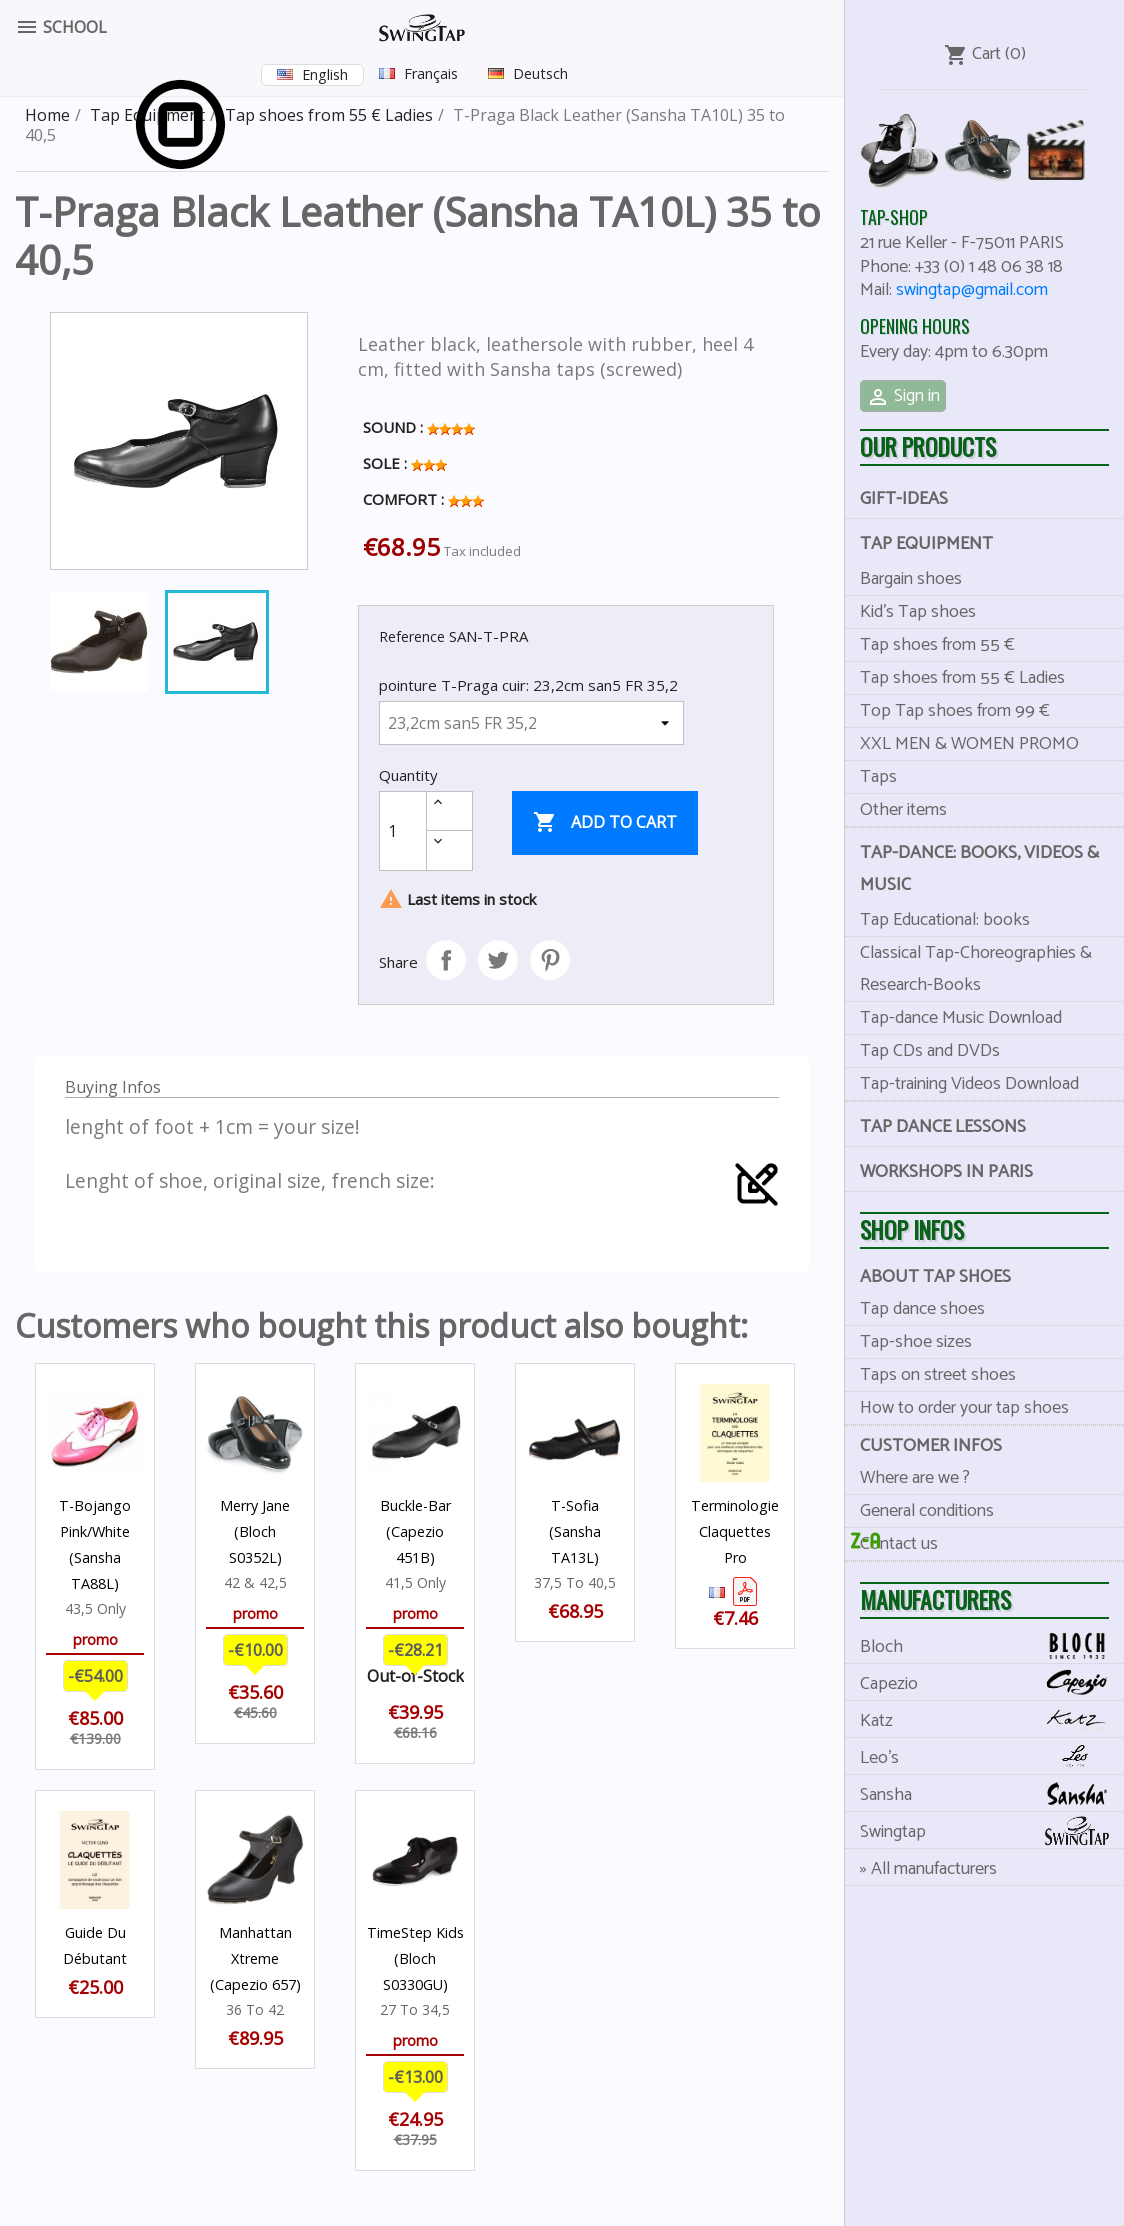 The height and width of the screenshot is (2226, 1124). What do you see at coordinates (865, 1540) in the screenshot?
I see `sort items in reverse alphabetical order` at bounding box center [865, 1540].